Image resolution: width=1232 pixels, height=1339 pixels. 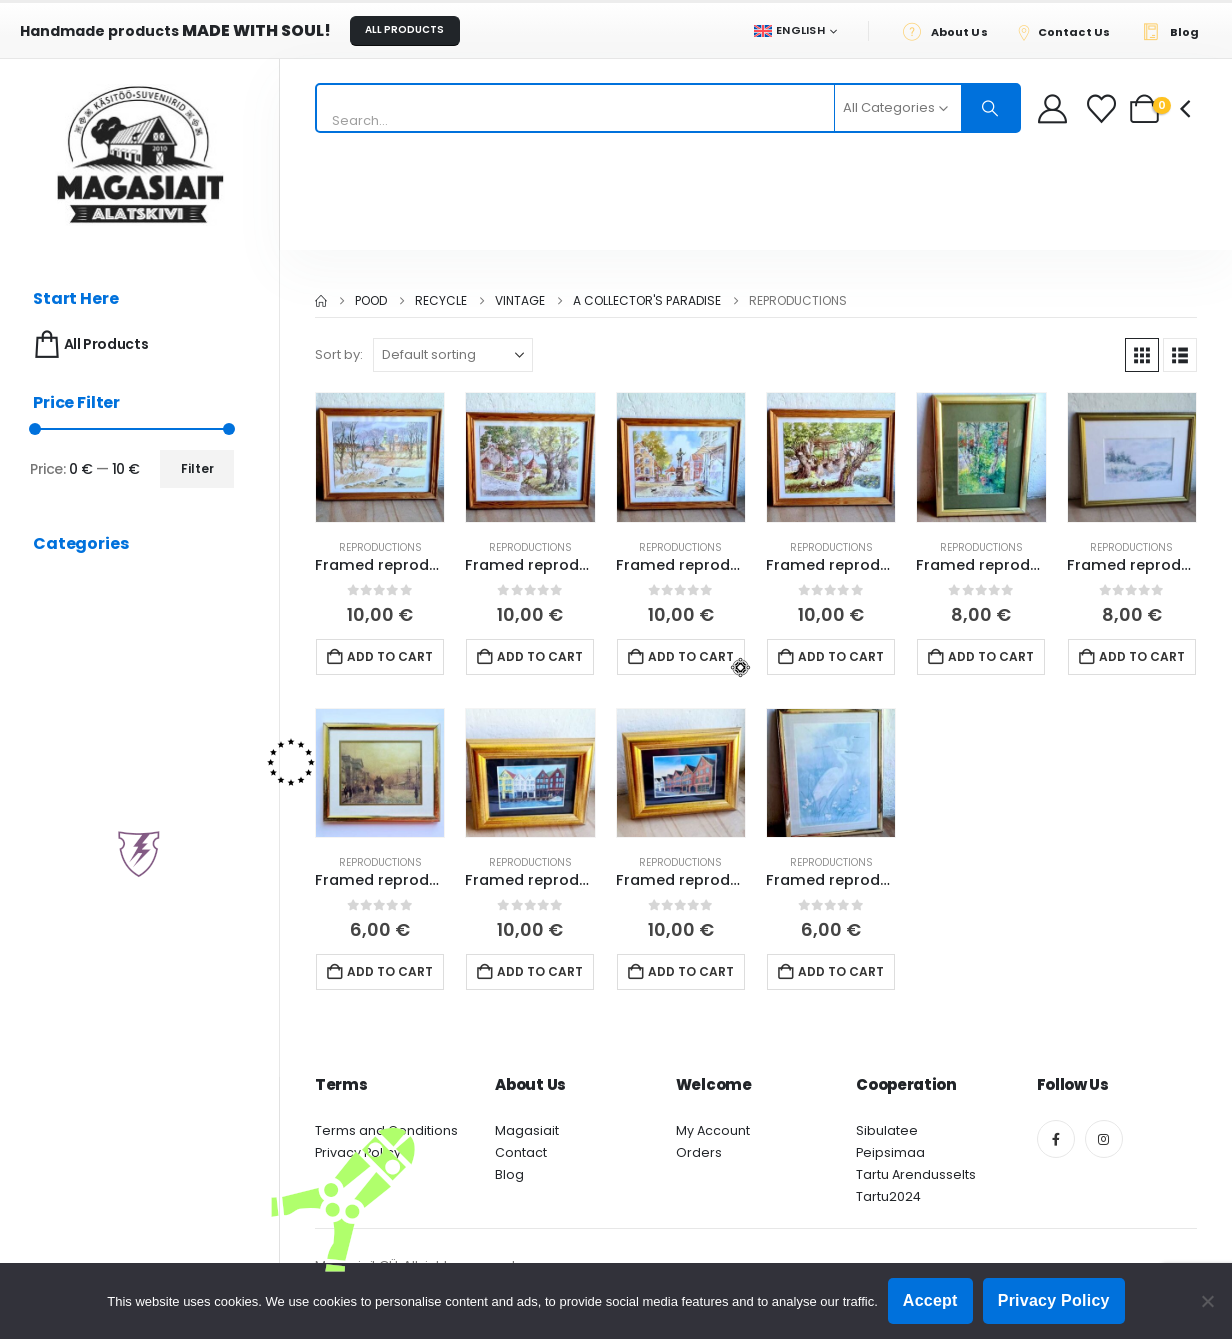 What do you see at coordinates (139, 854) in the screenshot?
I see `activate electric shield ability` at bounding box center [139, 854].